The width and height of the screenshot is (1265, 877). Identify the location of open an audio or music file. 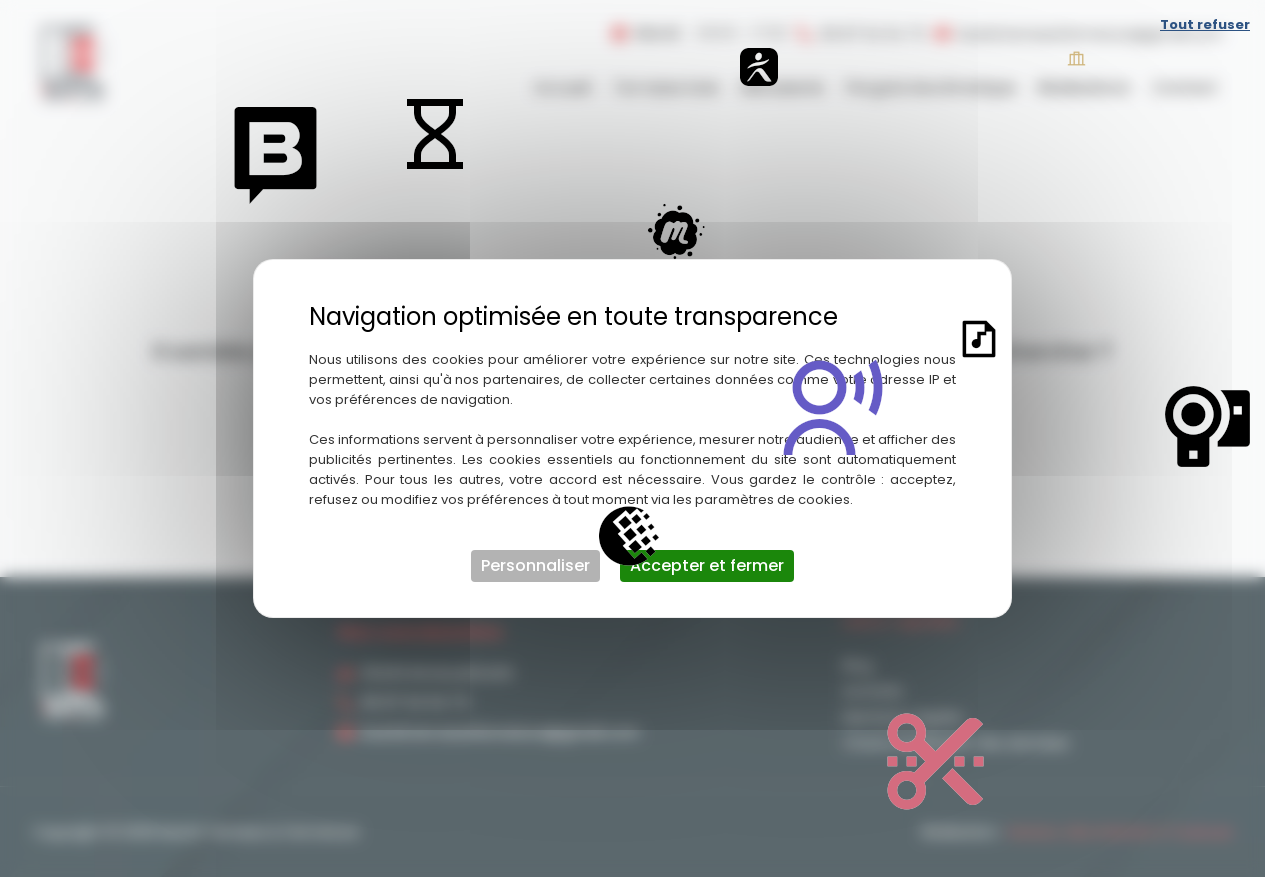
(979, 339).